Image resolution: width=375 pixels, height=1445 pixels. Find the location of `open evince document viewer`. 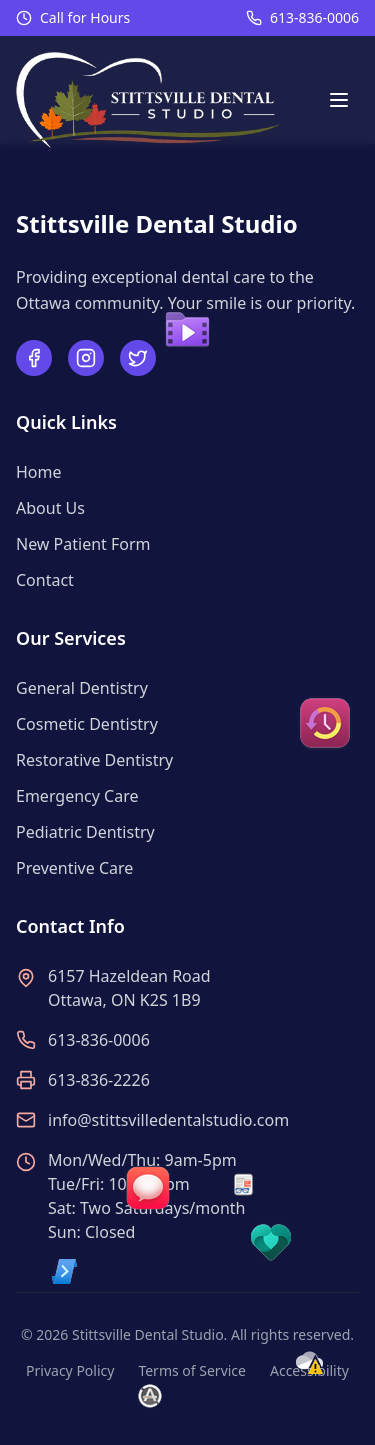

open evince document viewer is located at coordinates (243, 1184).